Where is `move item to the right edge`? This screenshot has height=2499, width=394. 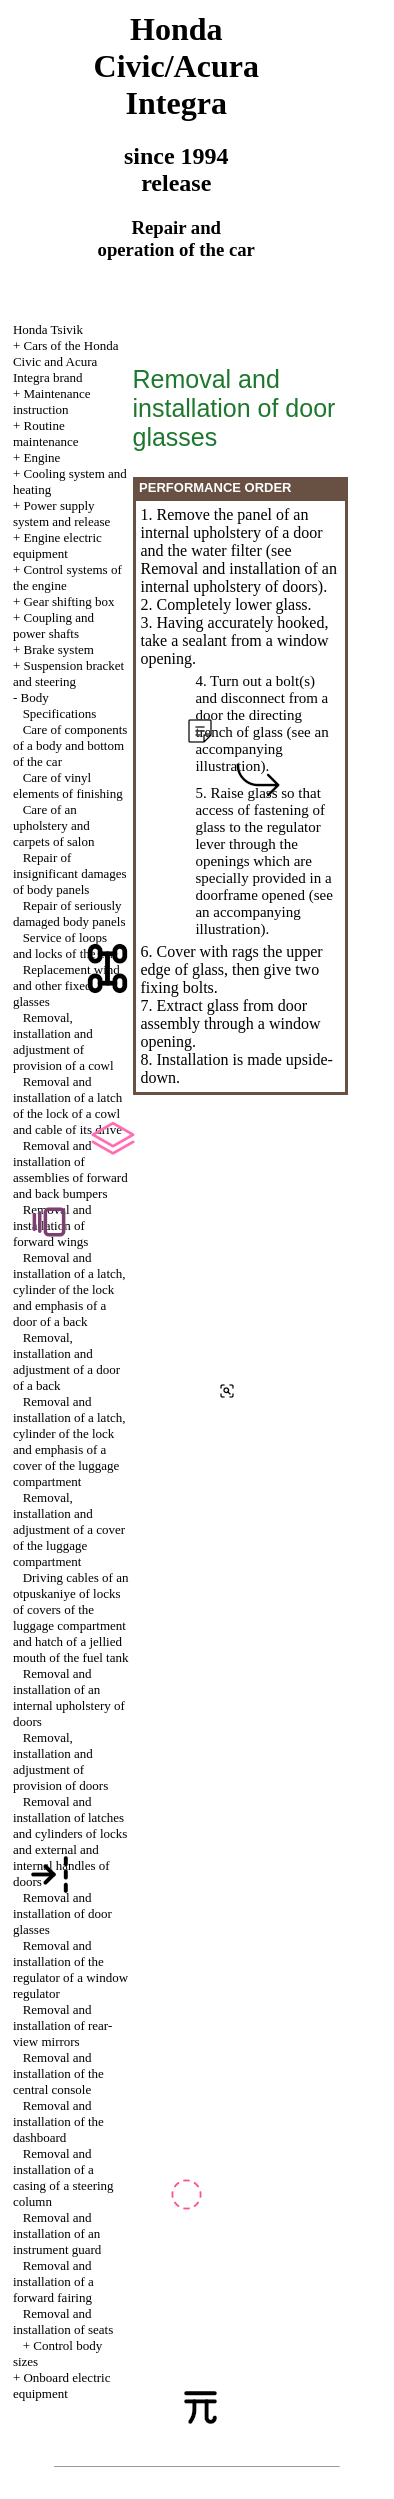 move item to the right edge is located at coordinates (49, 1874).